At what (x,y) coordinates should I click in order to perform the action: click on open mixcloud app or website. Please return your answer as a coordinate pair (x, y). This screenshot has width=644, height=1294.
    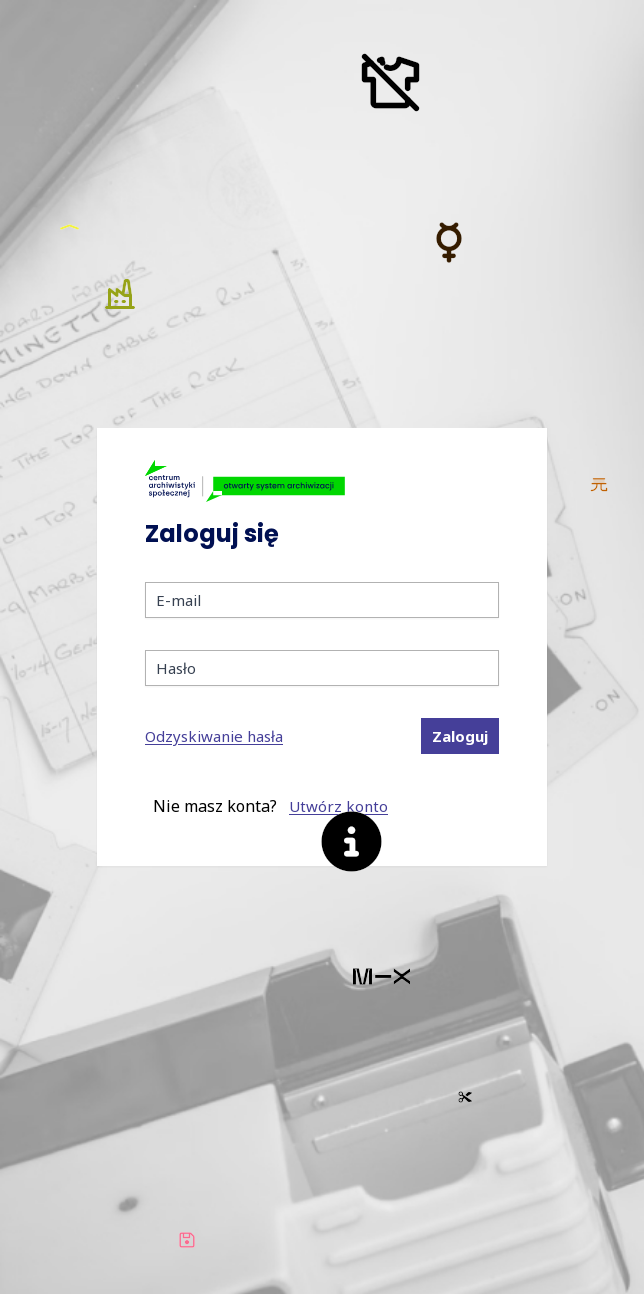
    Looking at the image, I should click on (381, 976).